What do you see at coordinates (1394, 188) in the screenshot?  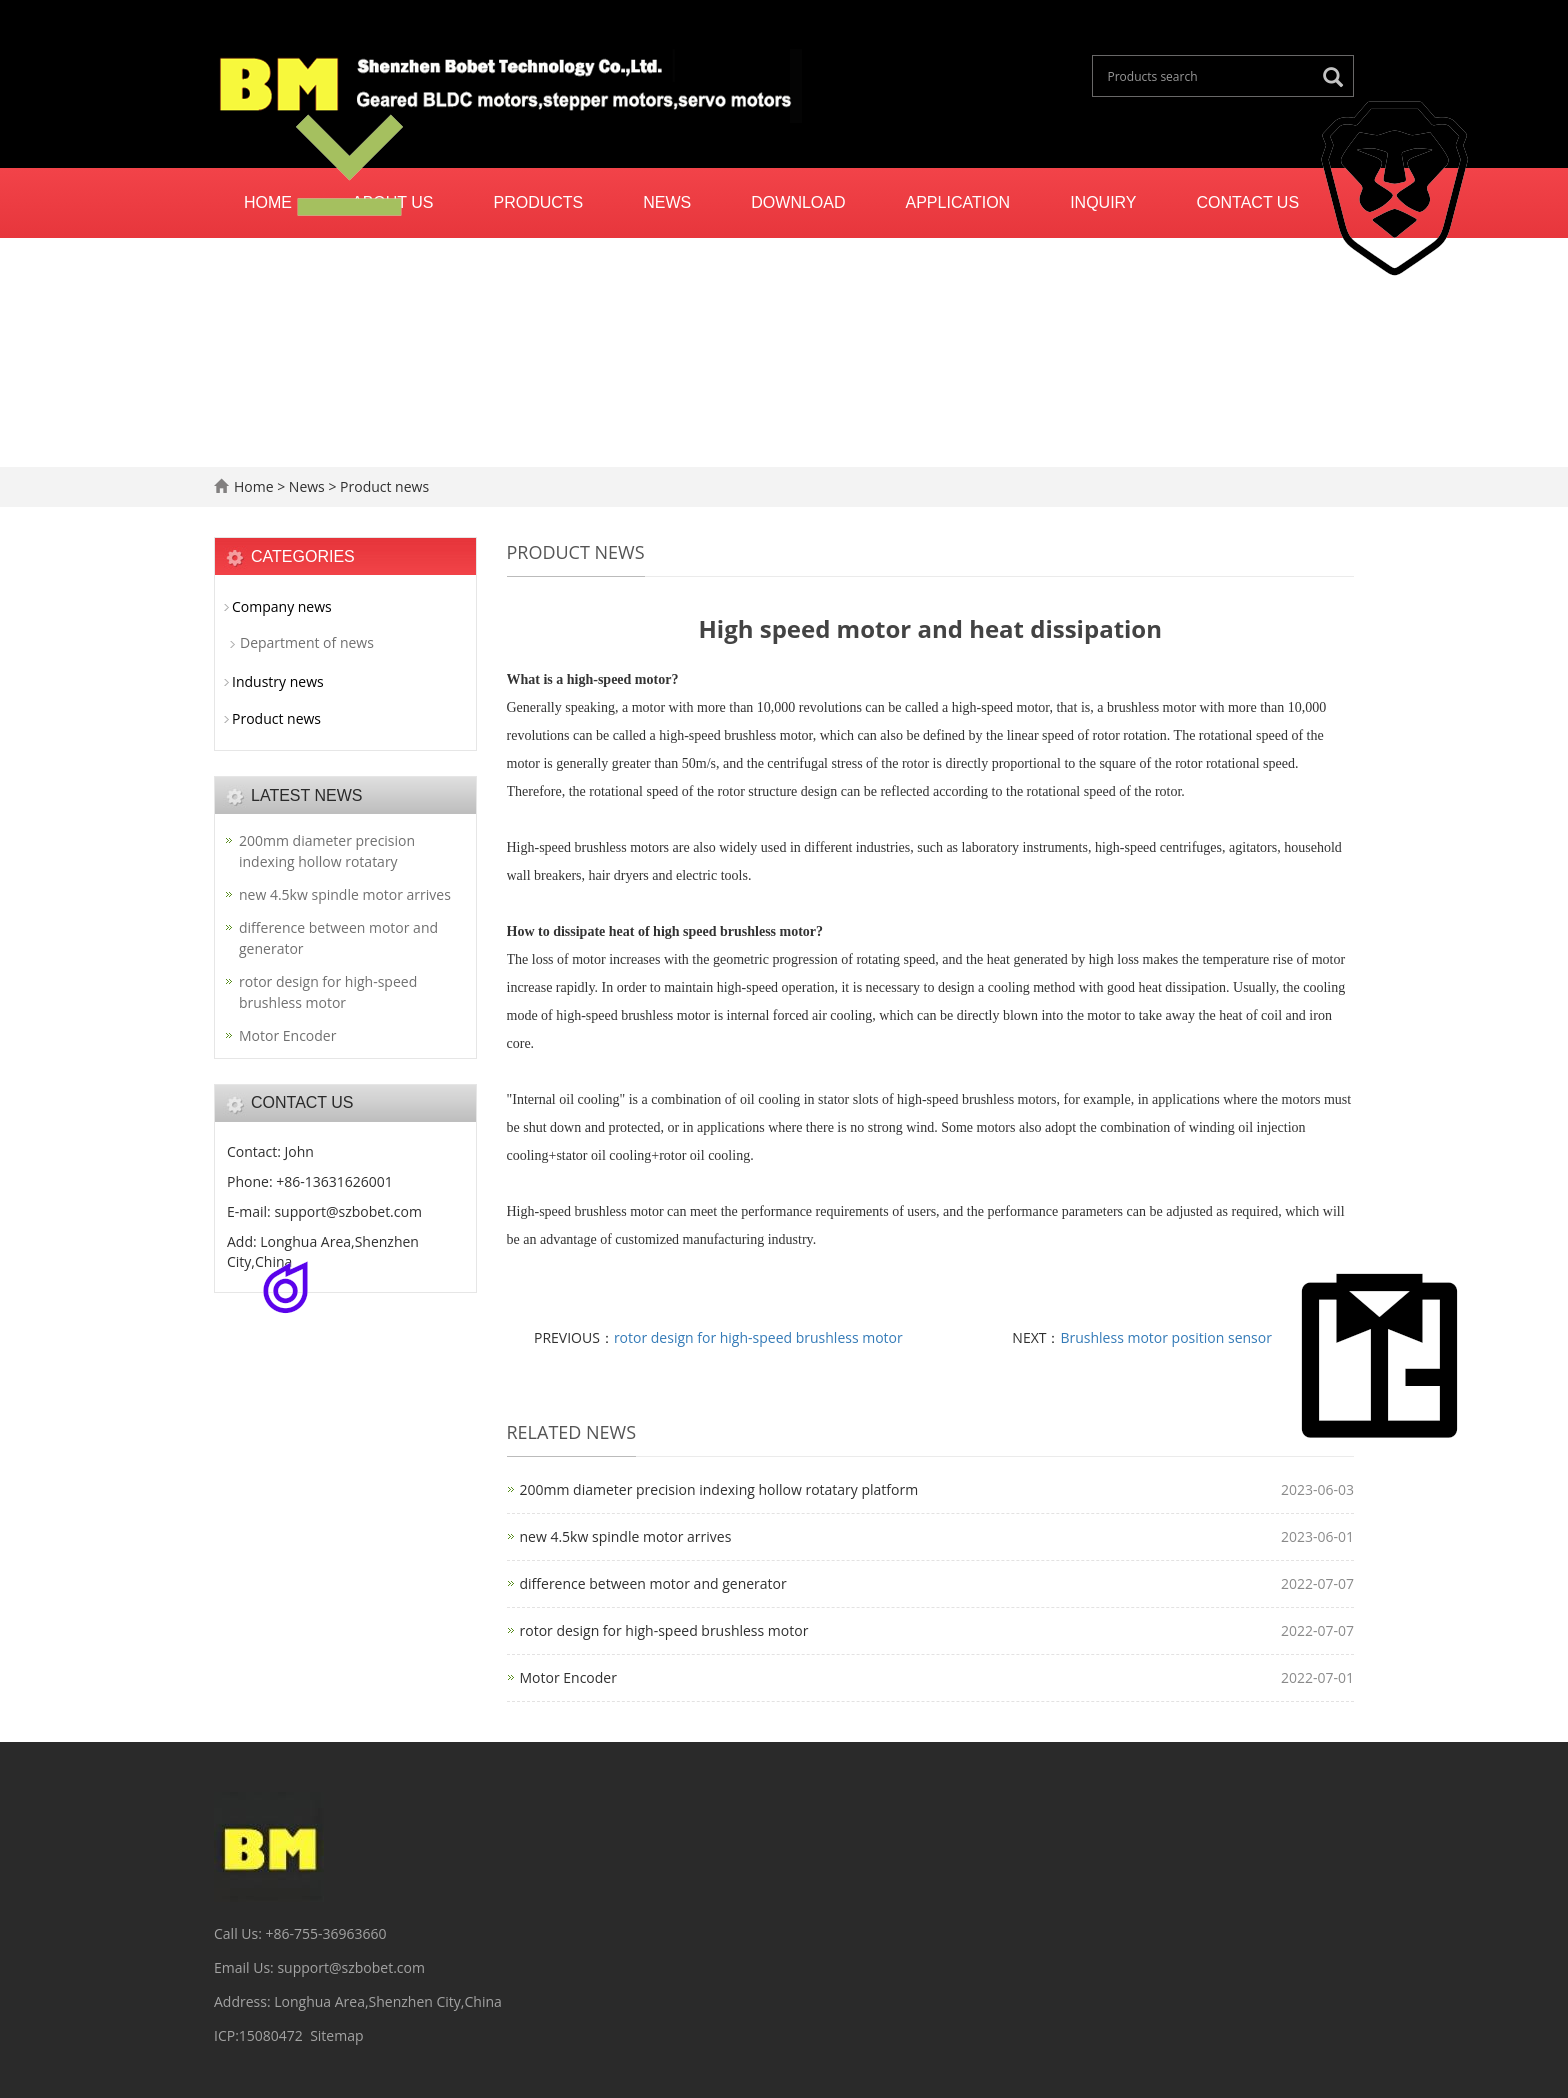 I see `open the Brave browser` at bounding box center [1394, 188].